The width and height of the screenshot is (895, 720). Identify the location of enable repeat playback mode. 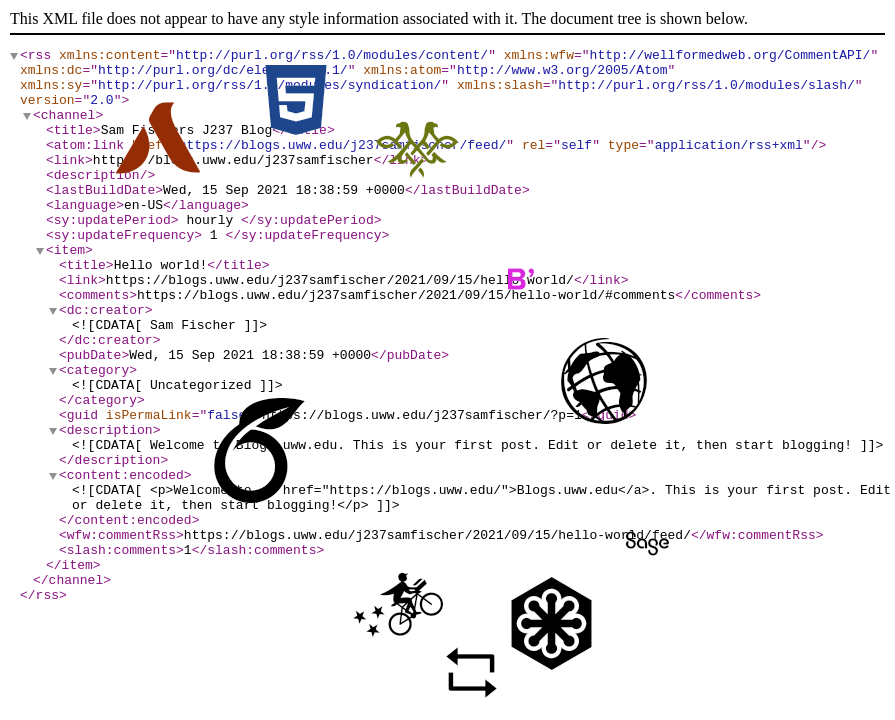
(471, 672).